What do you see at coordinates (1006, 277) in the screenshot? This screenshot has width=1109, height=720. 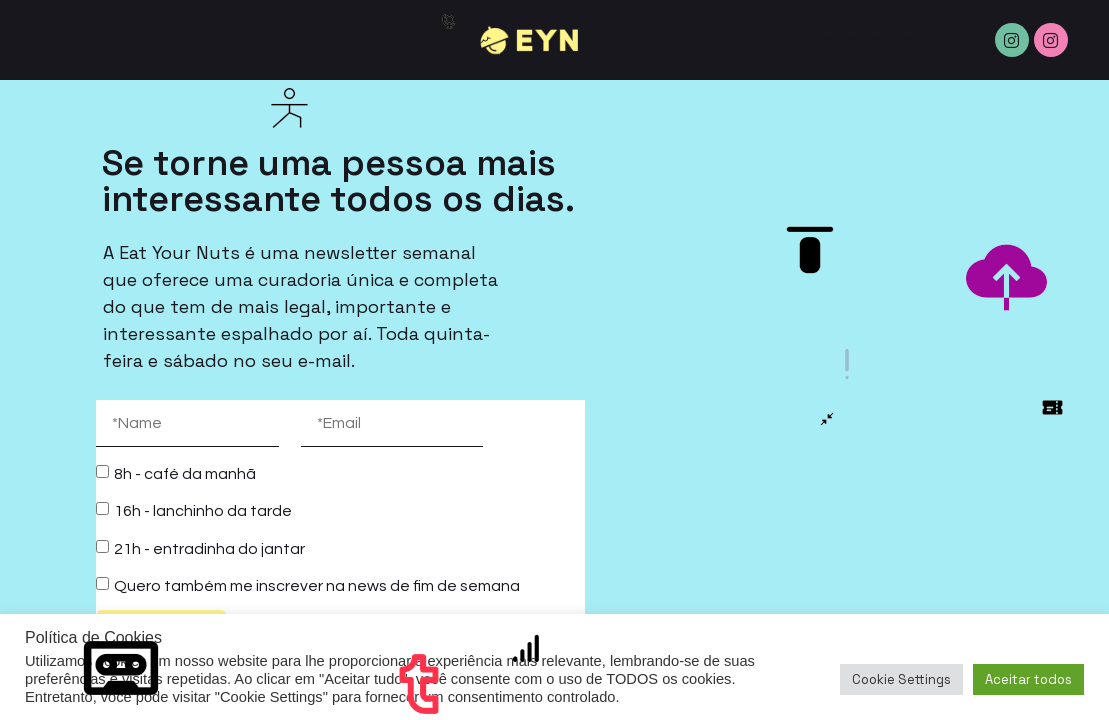 I see `upload a file to the cloud` at bounding box center [1006, 277].